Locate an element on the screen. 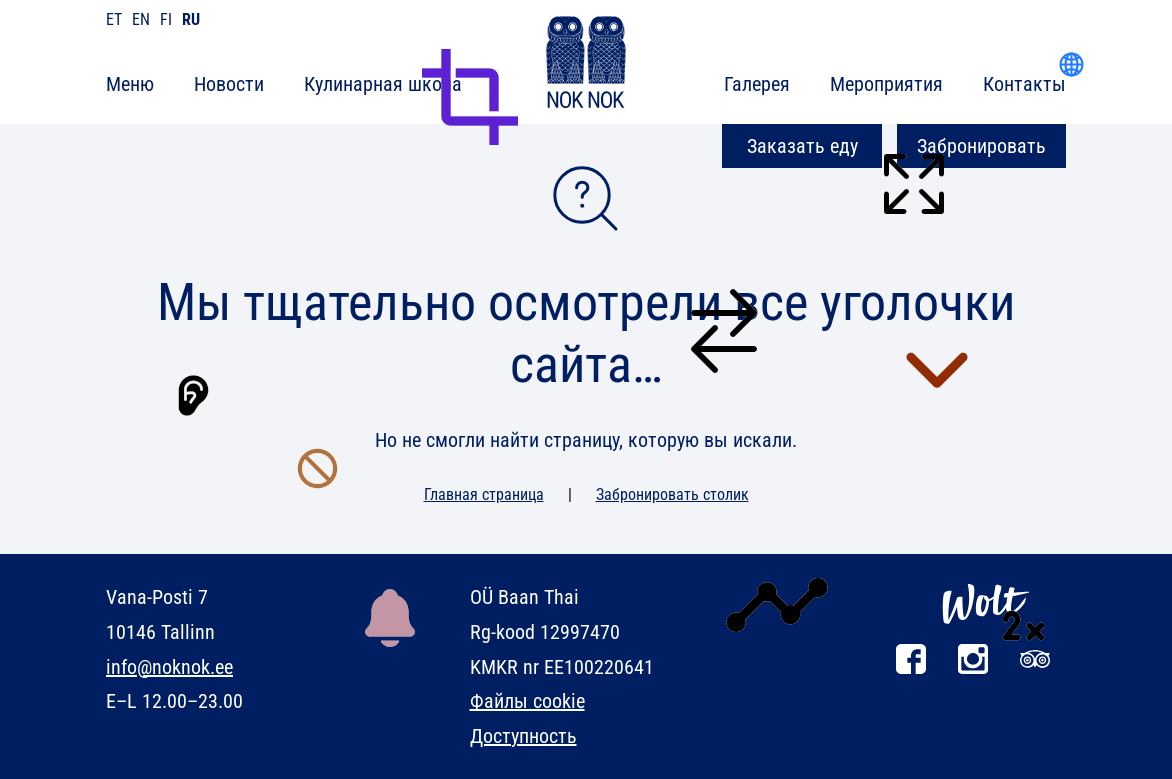  switch to global or worldwide view is located at coordinates (1071, 64).